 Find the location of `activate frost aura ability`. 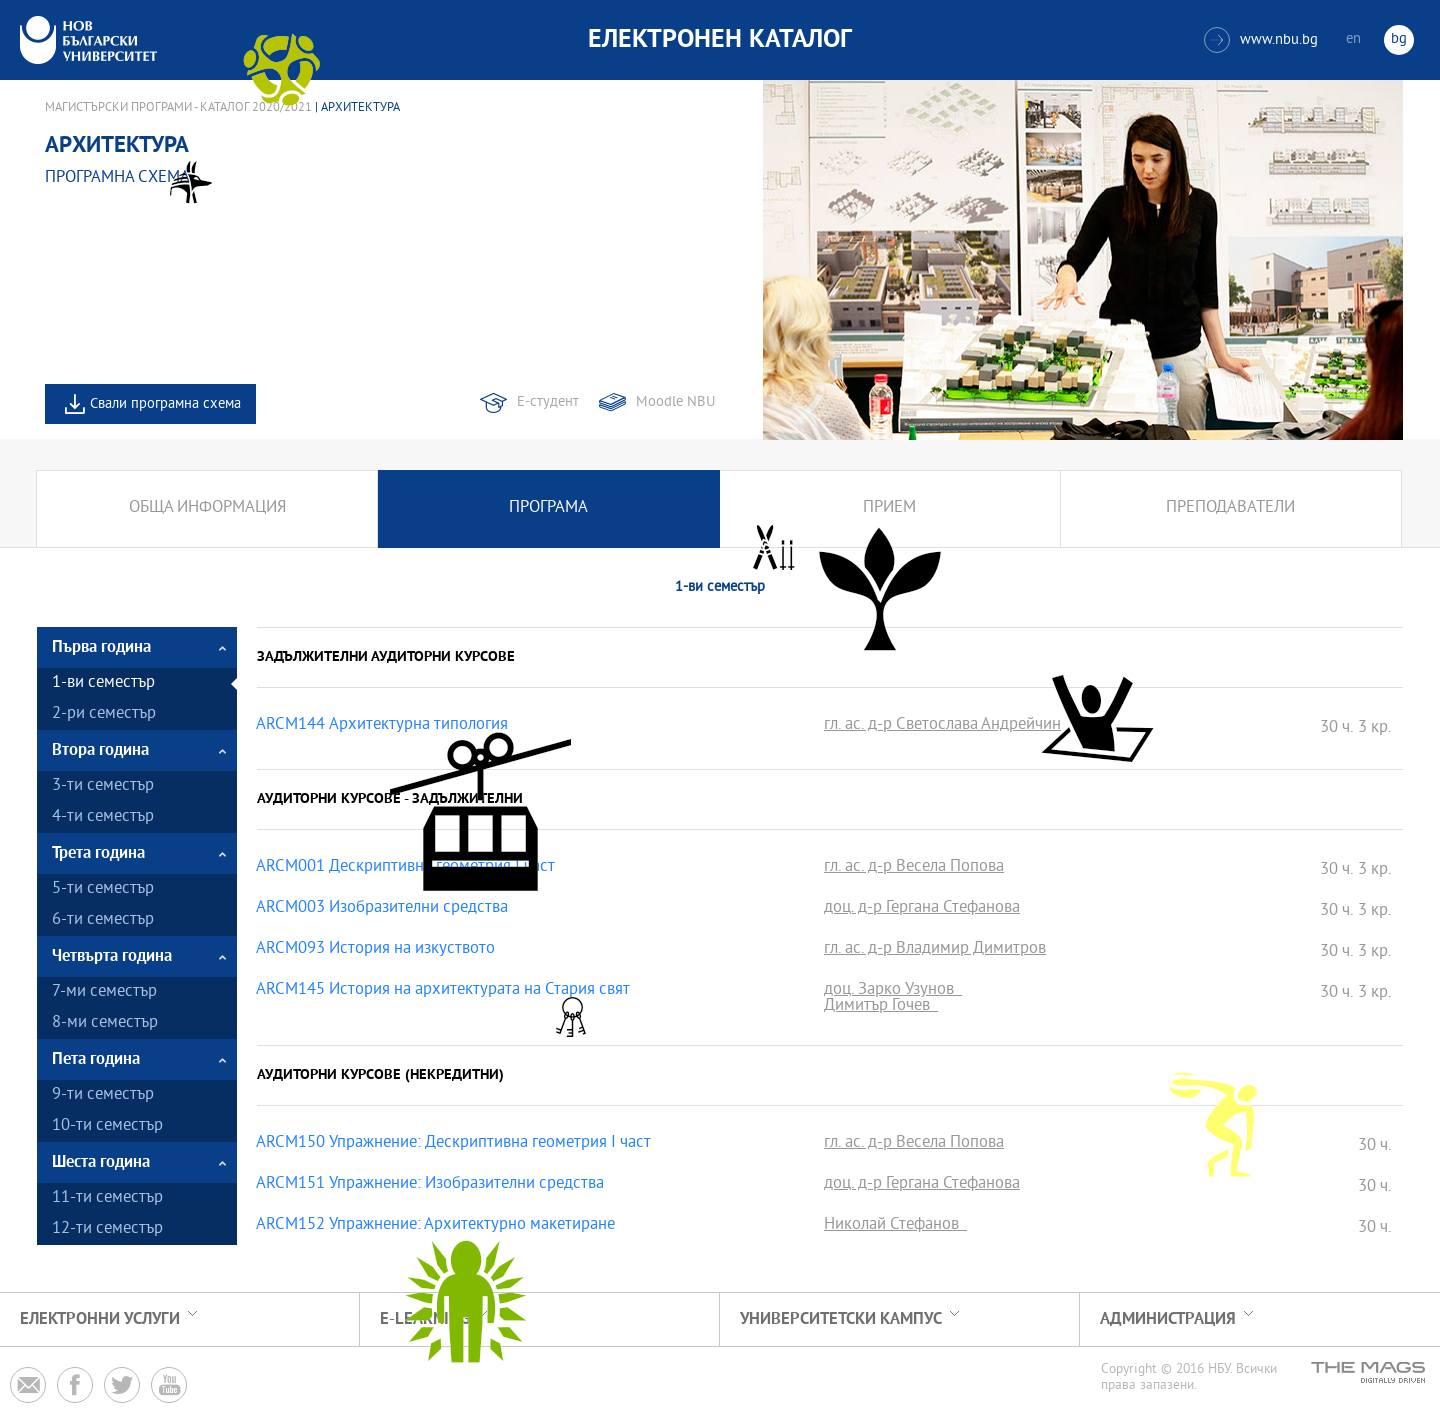

activate frost aura ability is located at coordinates (465, 1301).